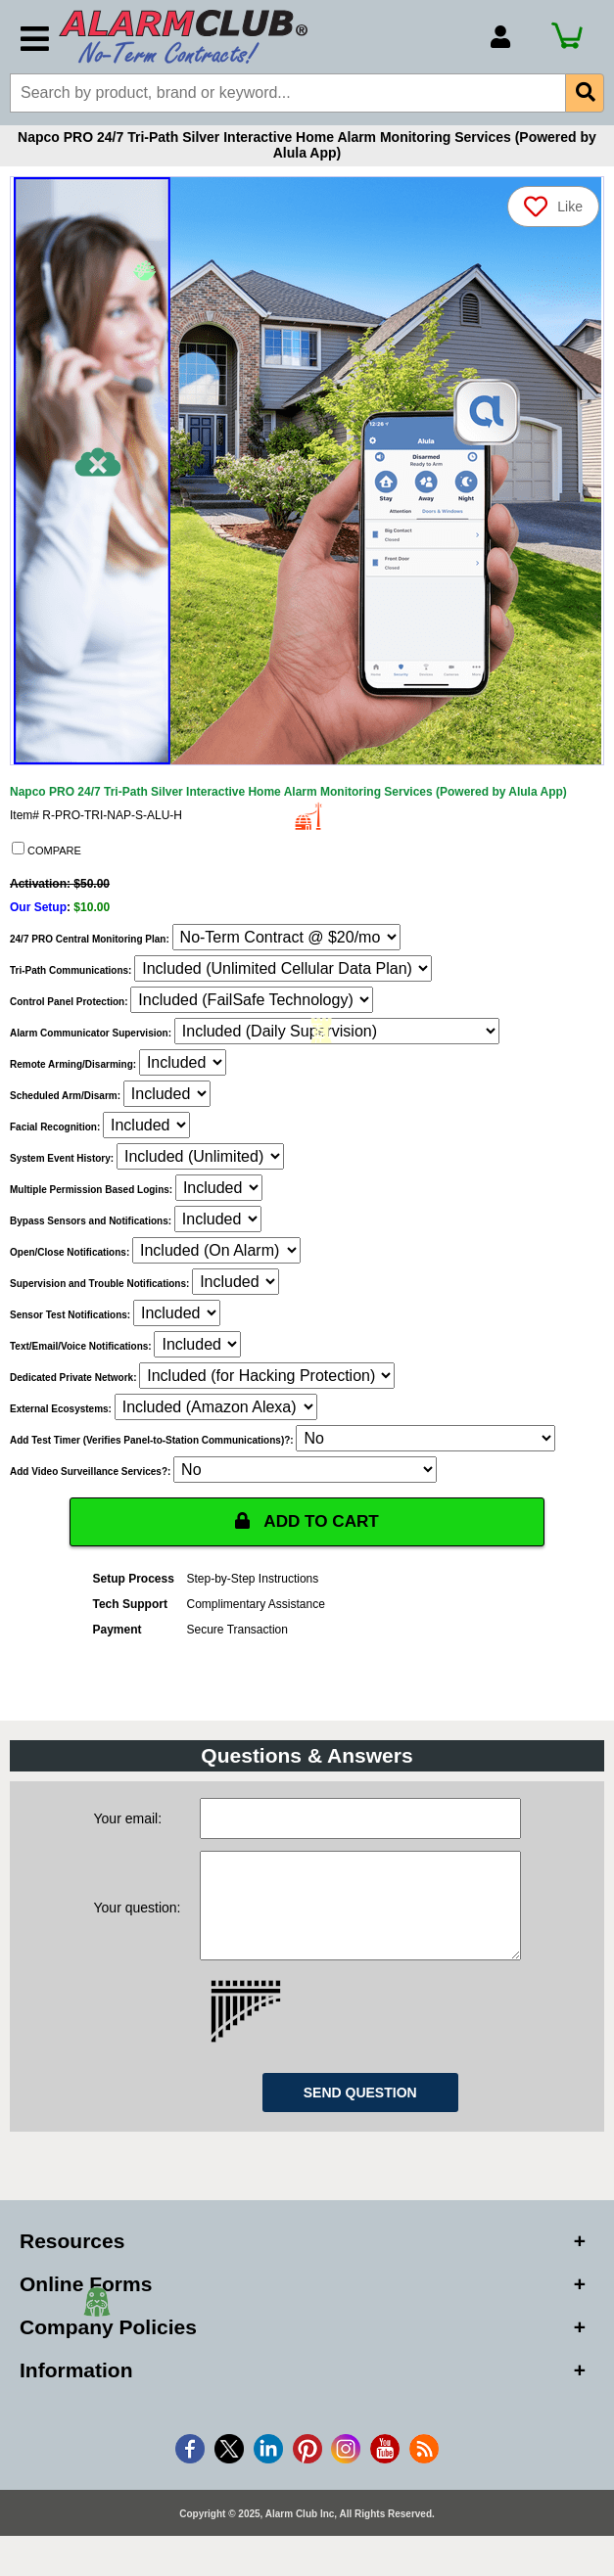 The height and width of the screenshot is (2576, 614). Describe the element at coordinates (98, 462) in the screenshot. I see `indicates a toxic or hazardous area in gameplay` at that location.